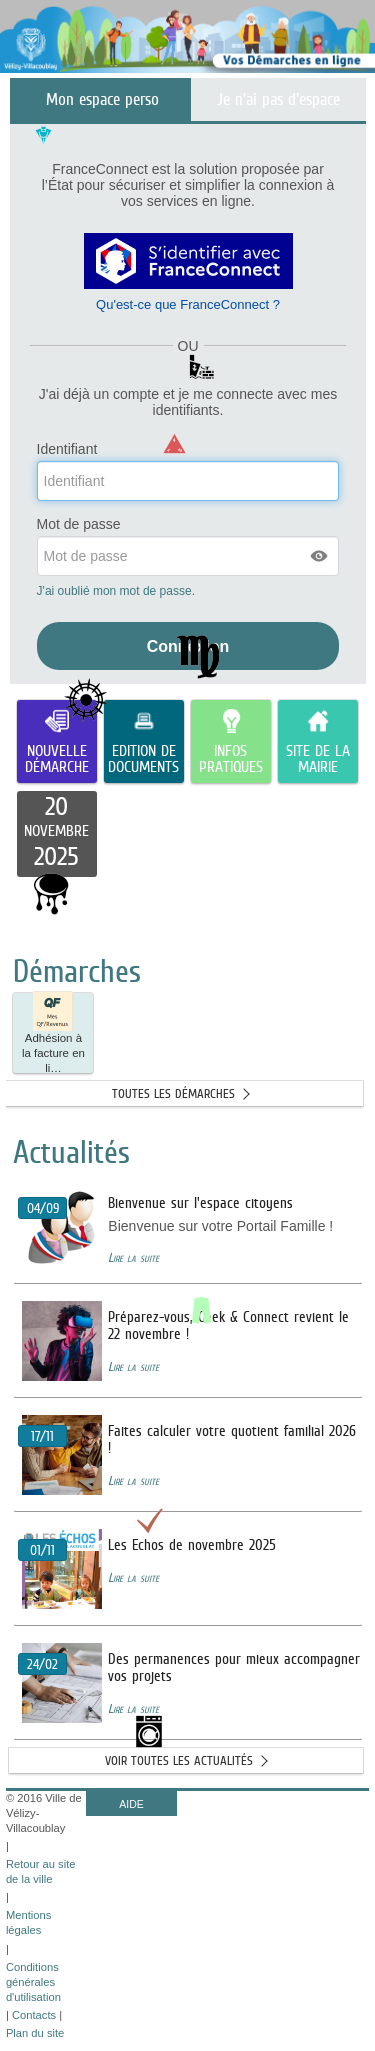 The image size is (375, 2051). What do you see at coordinates (174, 443) in the screenshot?
I see `select a 4-sided die for rolling` at bounding box center [174, 443].